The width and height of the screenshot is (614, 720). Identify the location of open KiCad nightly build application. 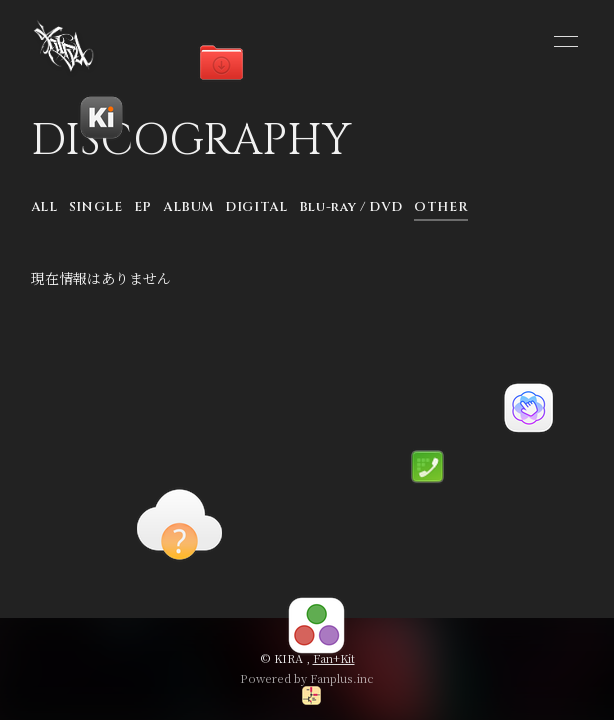
(101, 117).